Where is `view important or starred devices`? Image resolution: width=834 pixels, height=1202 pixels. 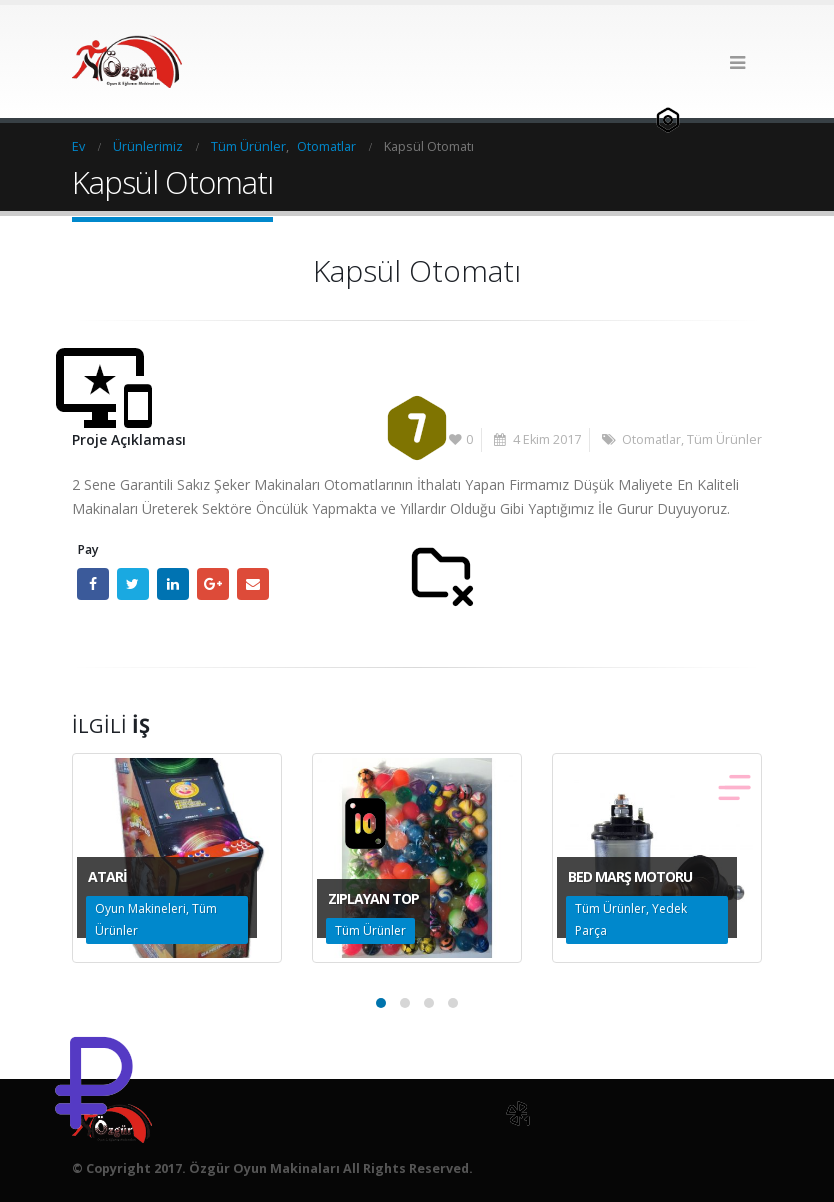 view important or starred devices is located at coordinates (104, 388).